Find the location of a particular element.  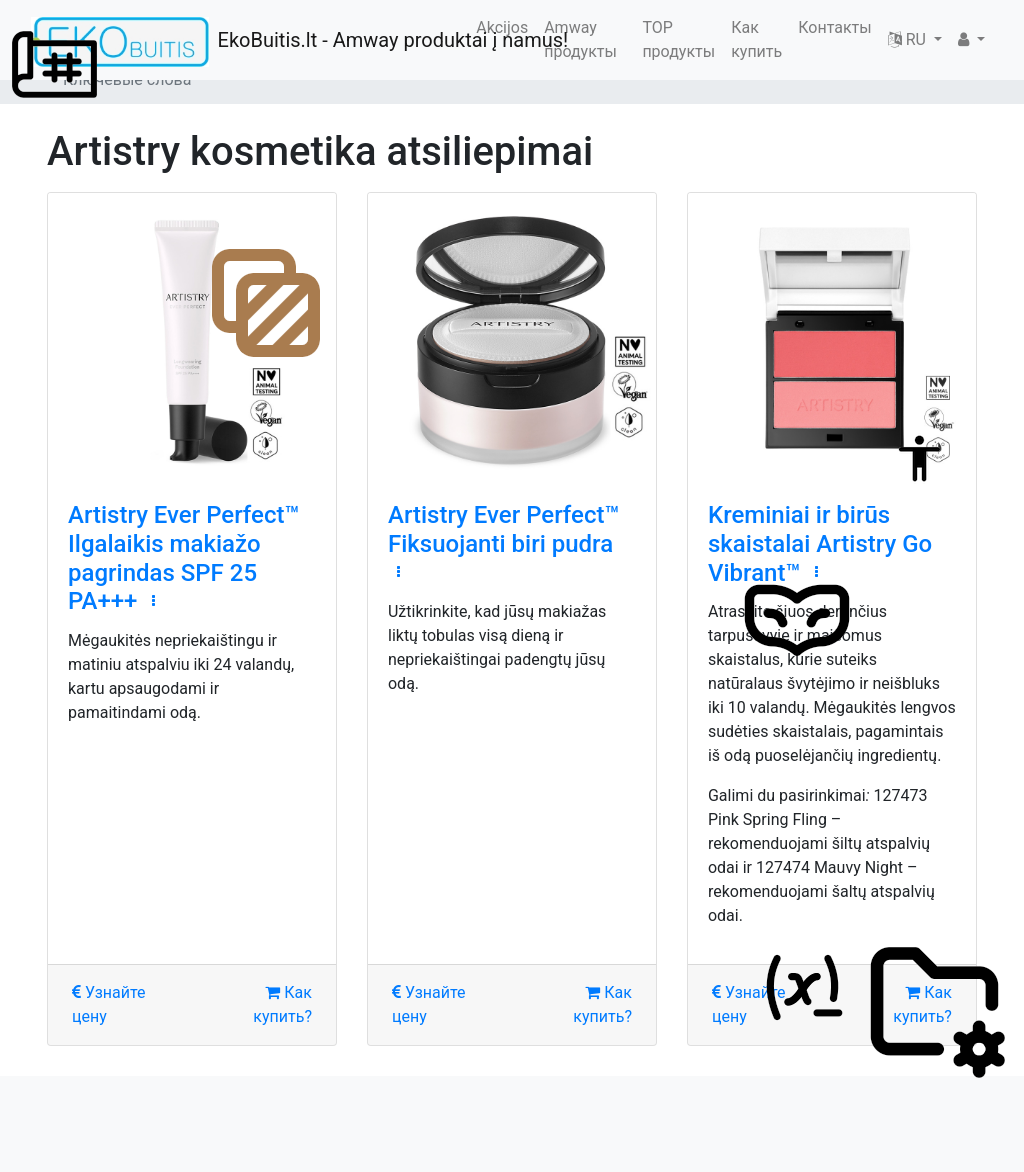

select multiple items or objects is located at coordinates (266, 303).